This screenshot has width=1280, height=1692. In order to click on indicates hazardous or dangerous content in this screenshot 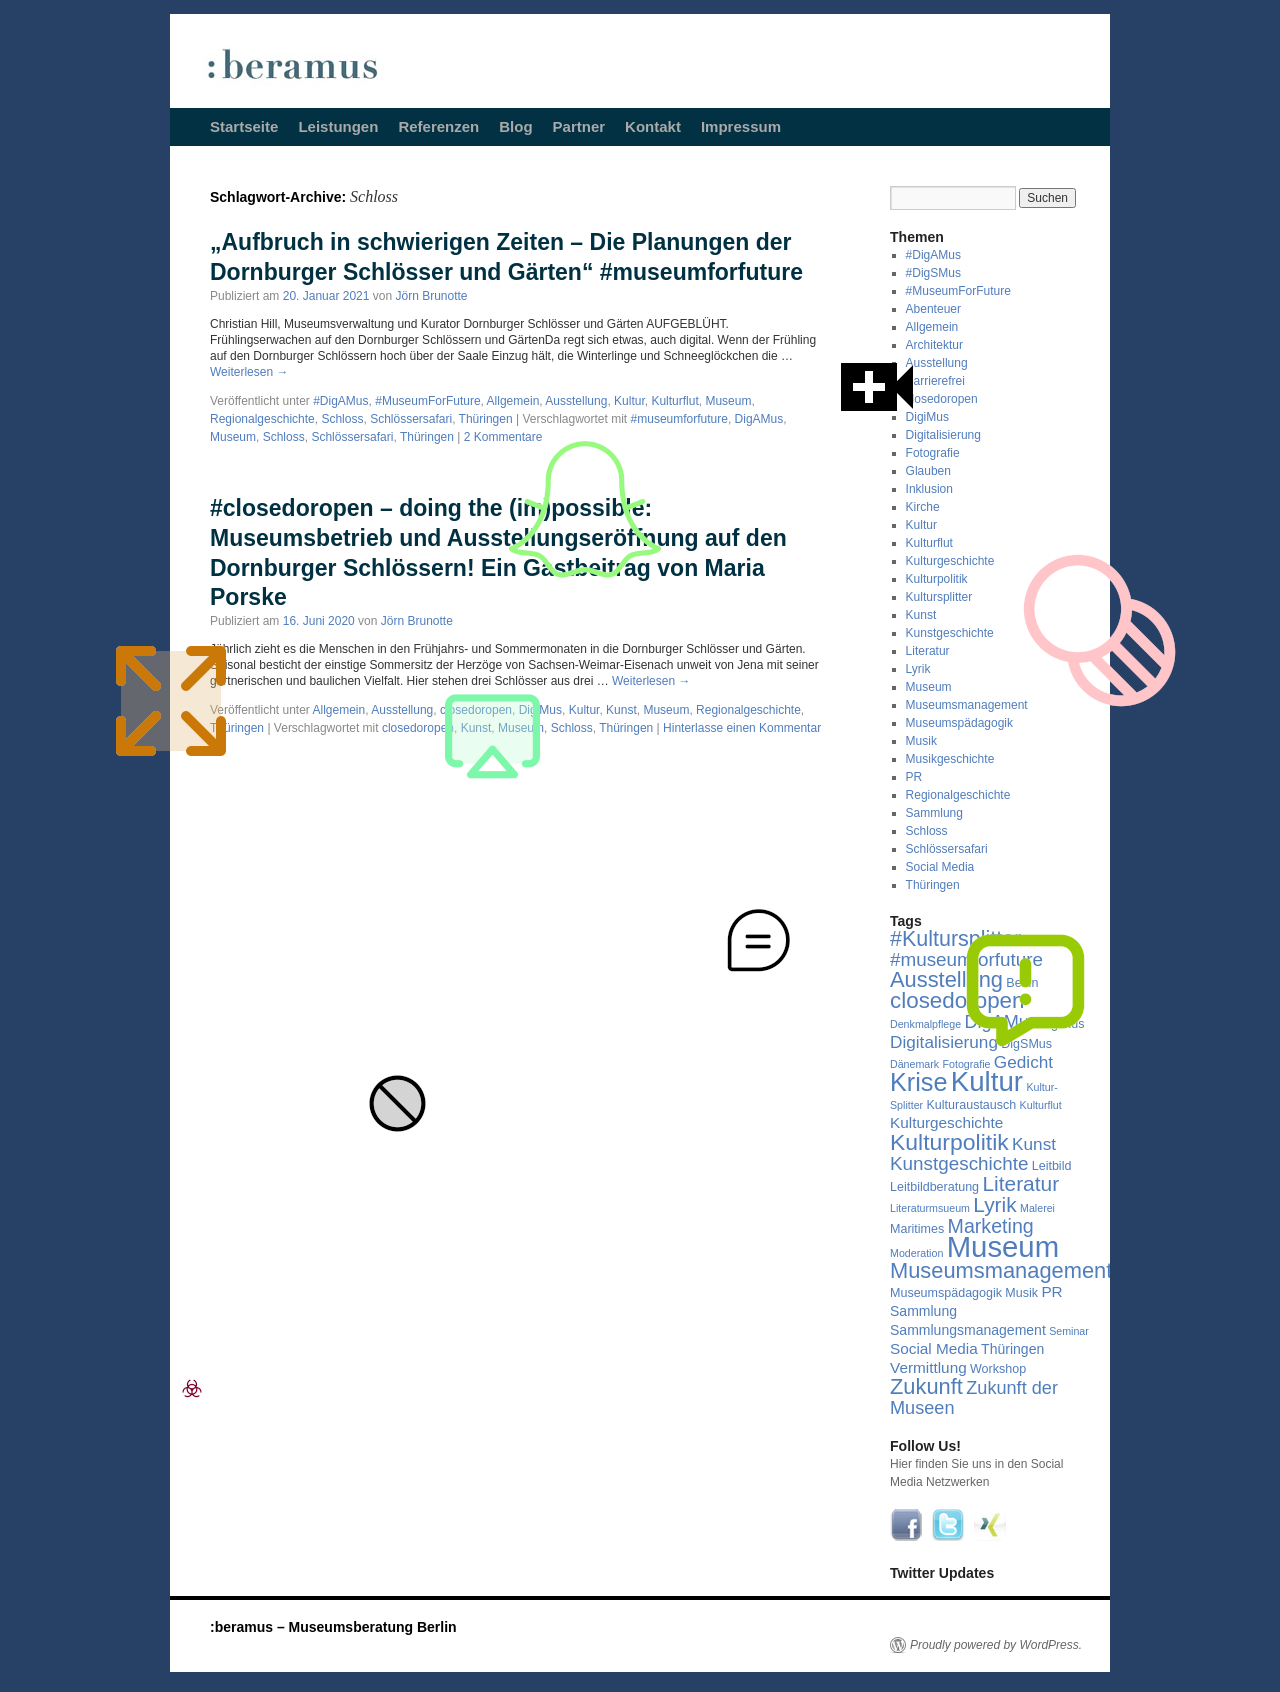, I will do `click(192, 1389)`.